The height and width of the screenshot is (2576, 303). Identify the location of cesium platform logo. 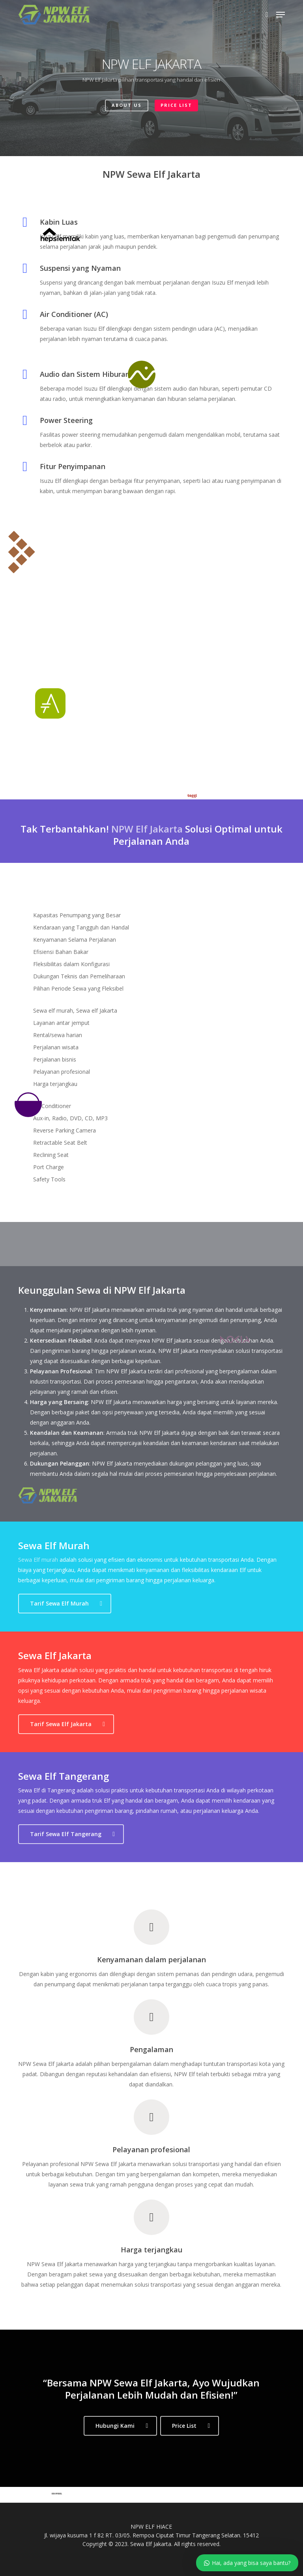
(142, 374).